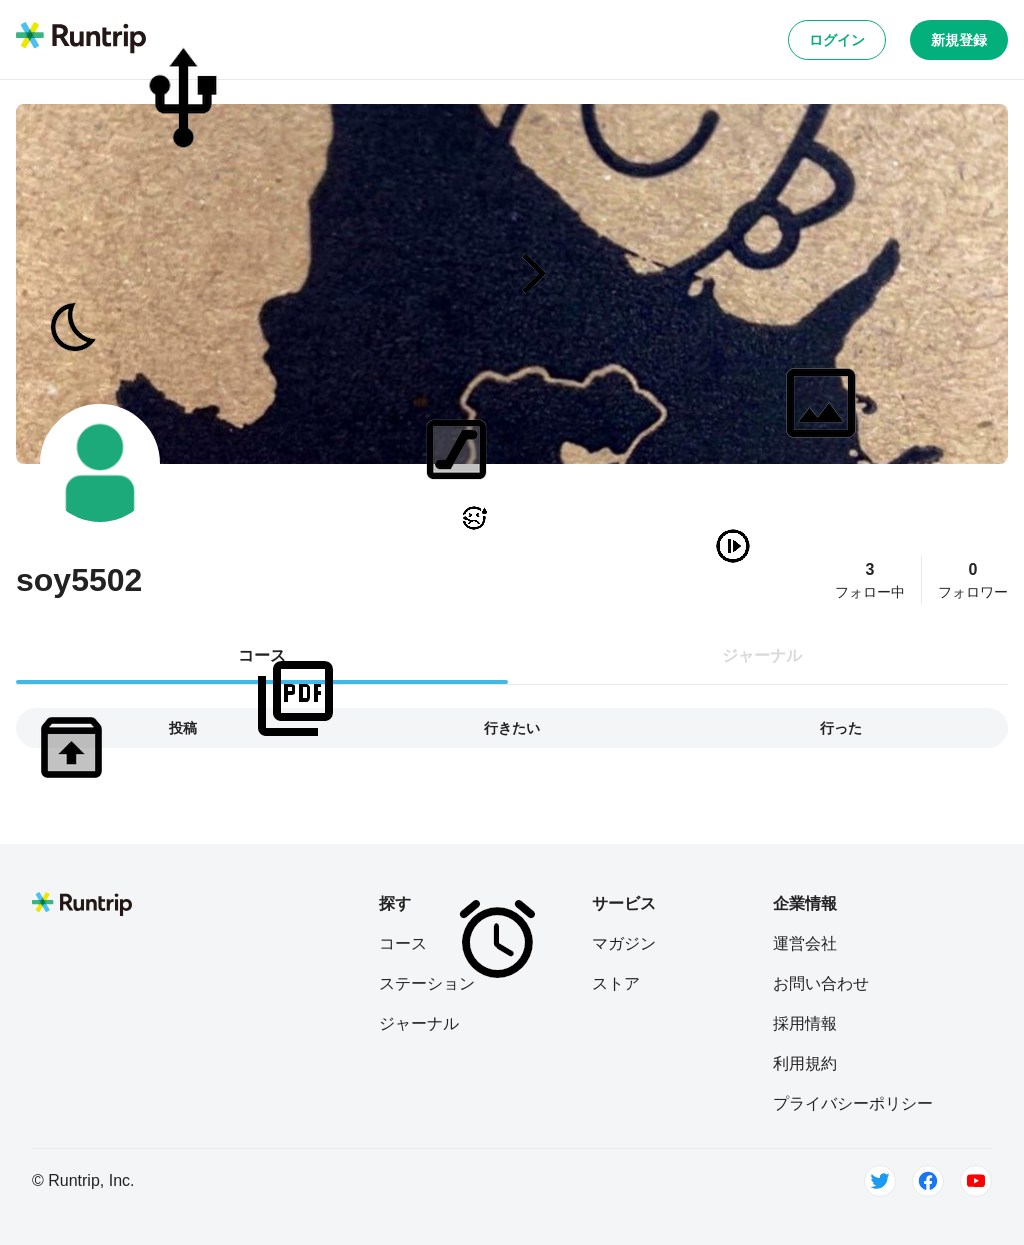 Image resolution: width=1024 pixels, height=1245 pixels. I want to click on skip to next track or media item, so click(733, 546).